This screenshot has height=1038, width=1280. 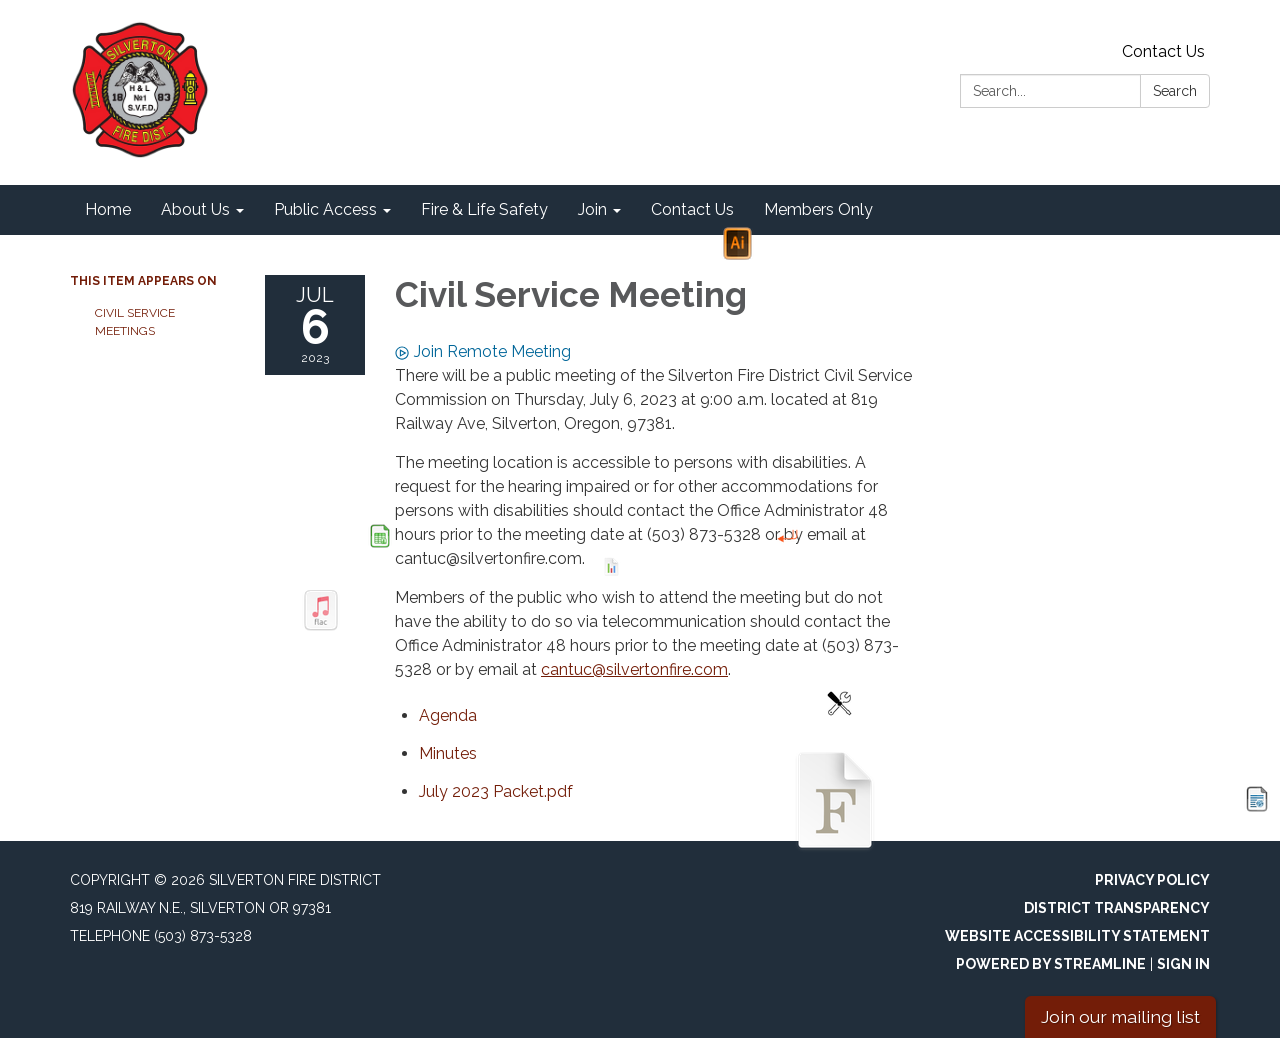 I want to click on open an opendocument chart file, so click(x=611, y=566).